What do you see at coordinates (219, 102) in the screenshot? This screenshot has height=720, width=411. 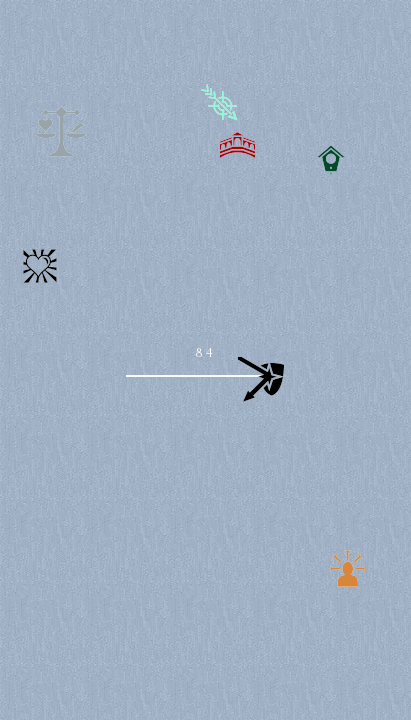 I see `aim or target an object in-game` at bounding box center [219, 102].